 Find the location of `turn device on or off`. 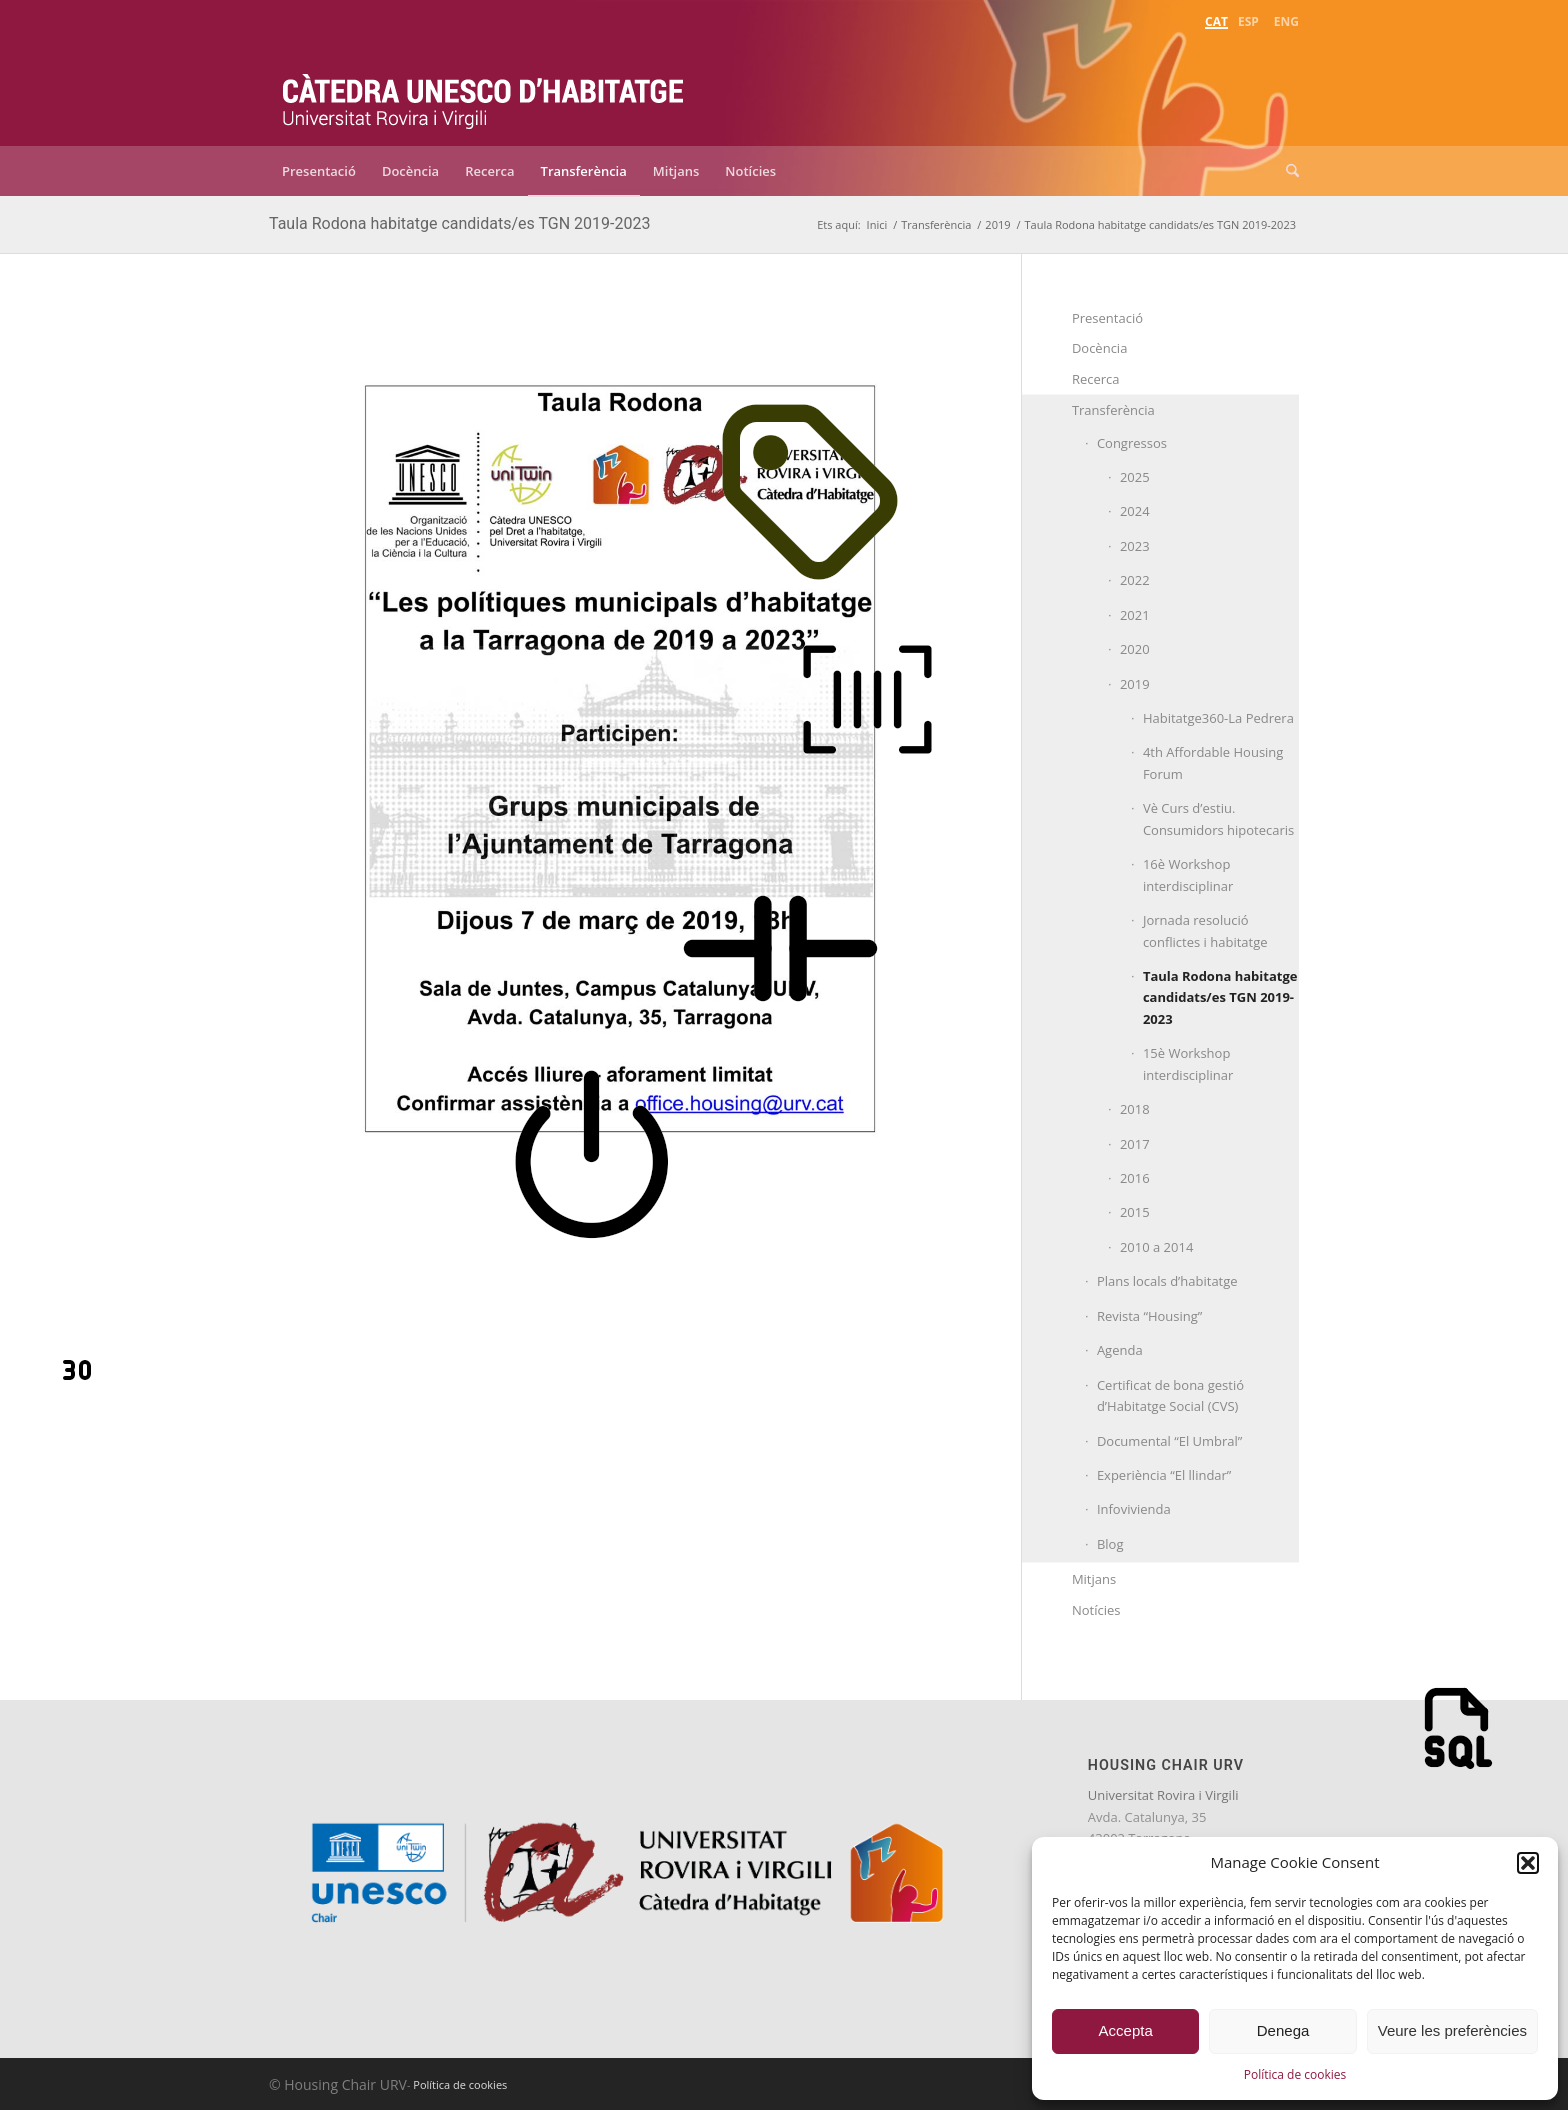

turn device on or off is located at coordinates (591, 1154).